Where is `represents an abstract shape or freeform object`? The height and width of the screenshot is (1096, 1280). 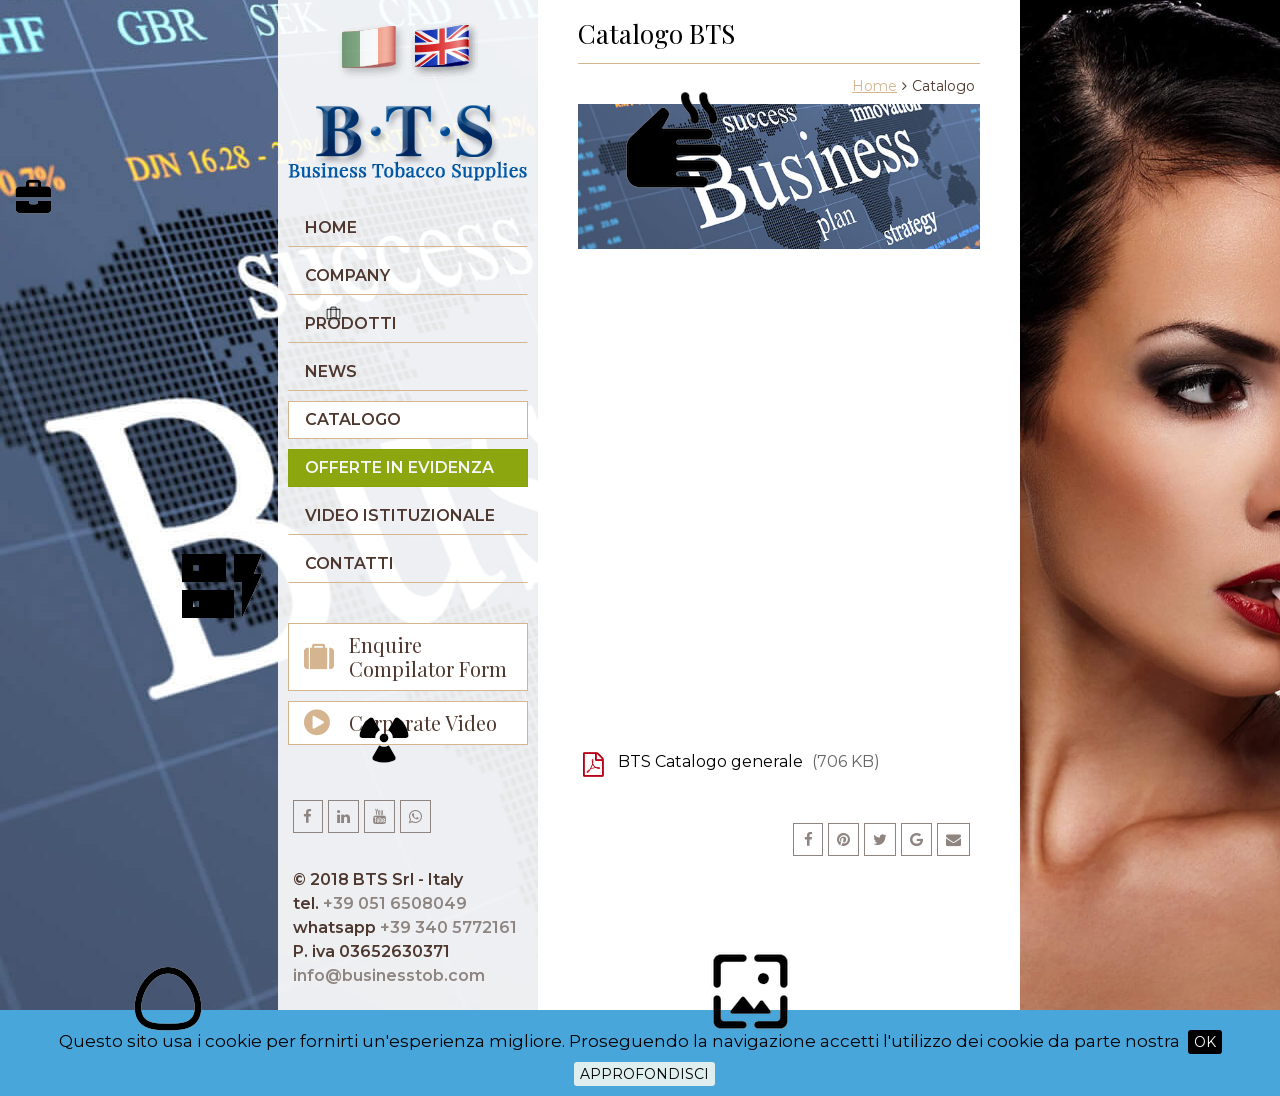 represents an abstract shape or freeform object is located at coordinates (168, 997).